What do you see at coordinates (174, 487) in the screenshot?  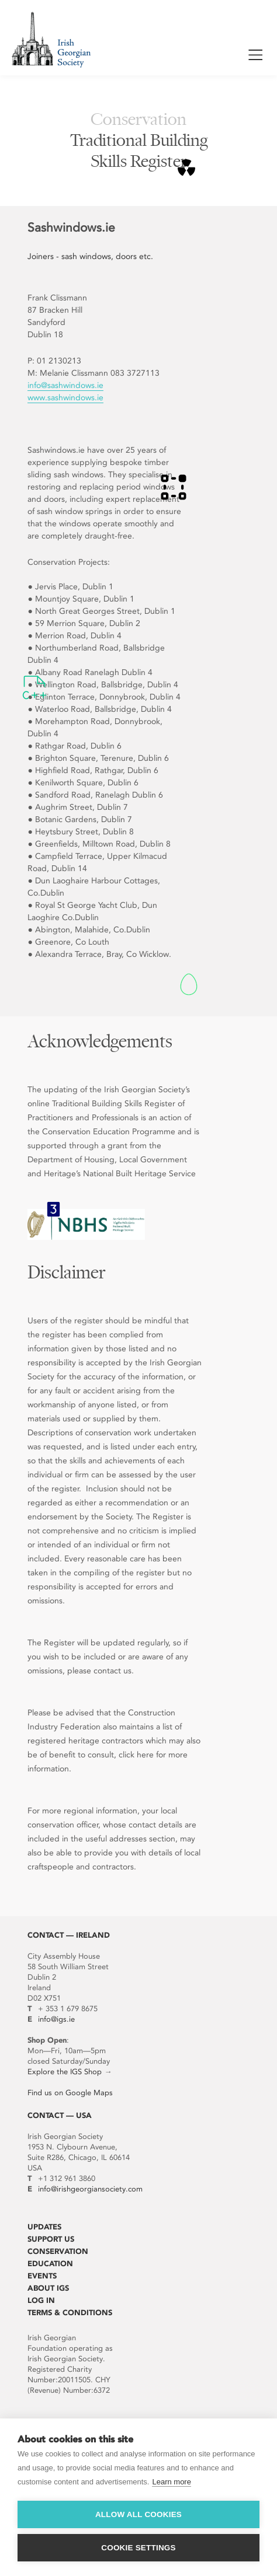 I see `set transform anchor to top-right corner` at bounding box center [174, 487].